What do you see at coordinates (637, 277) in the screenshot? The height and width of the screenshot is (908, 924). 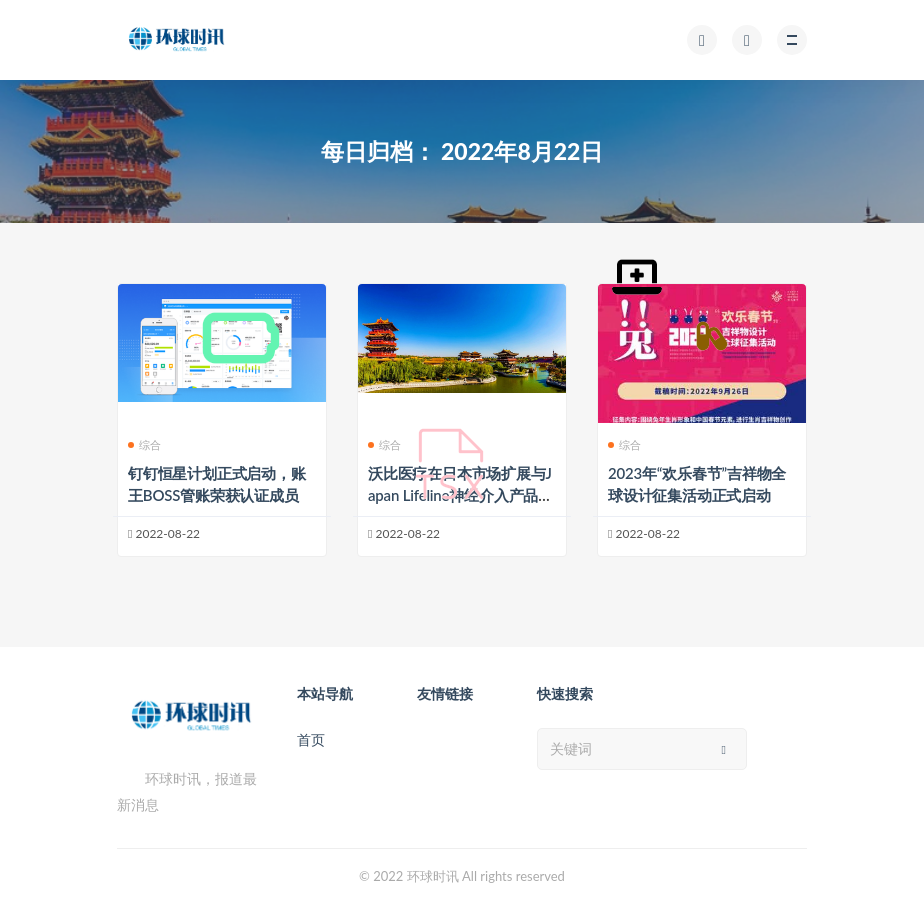 I see `access telemedicine or virtual healthcare services` at bounding box center [637, 277].